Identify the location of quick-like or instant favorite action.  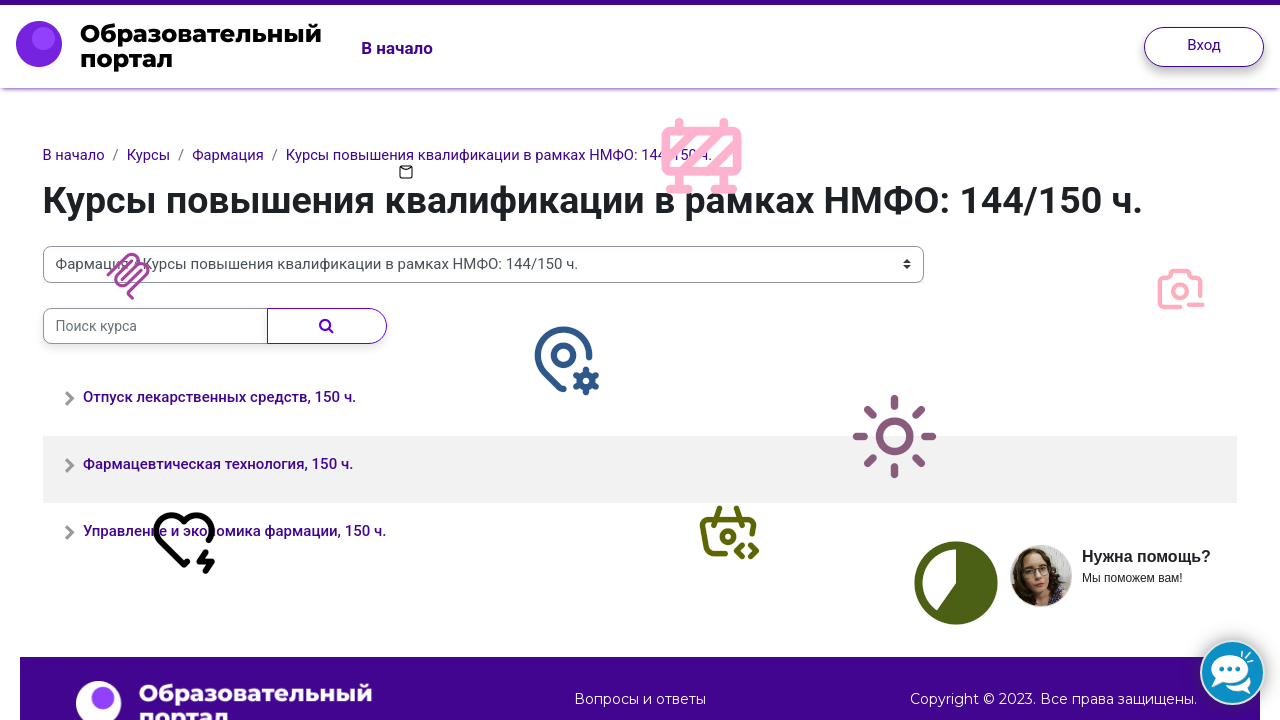
(184, 540).